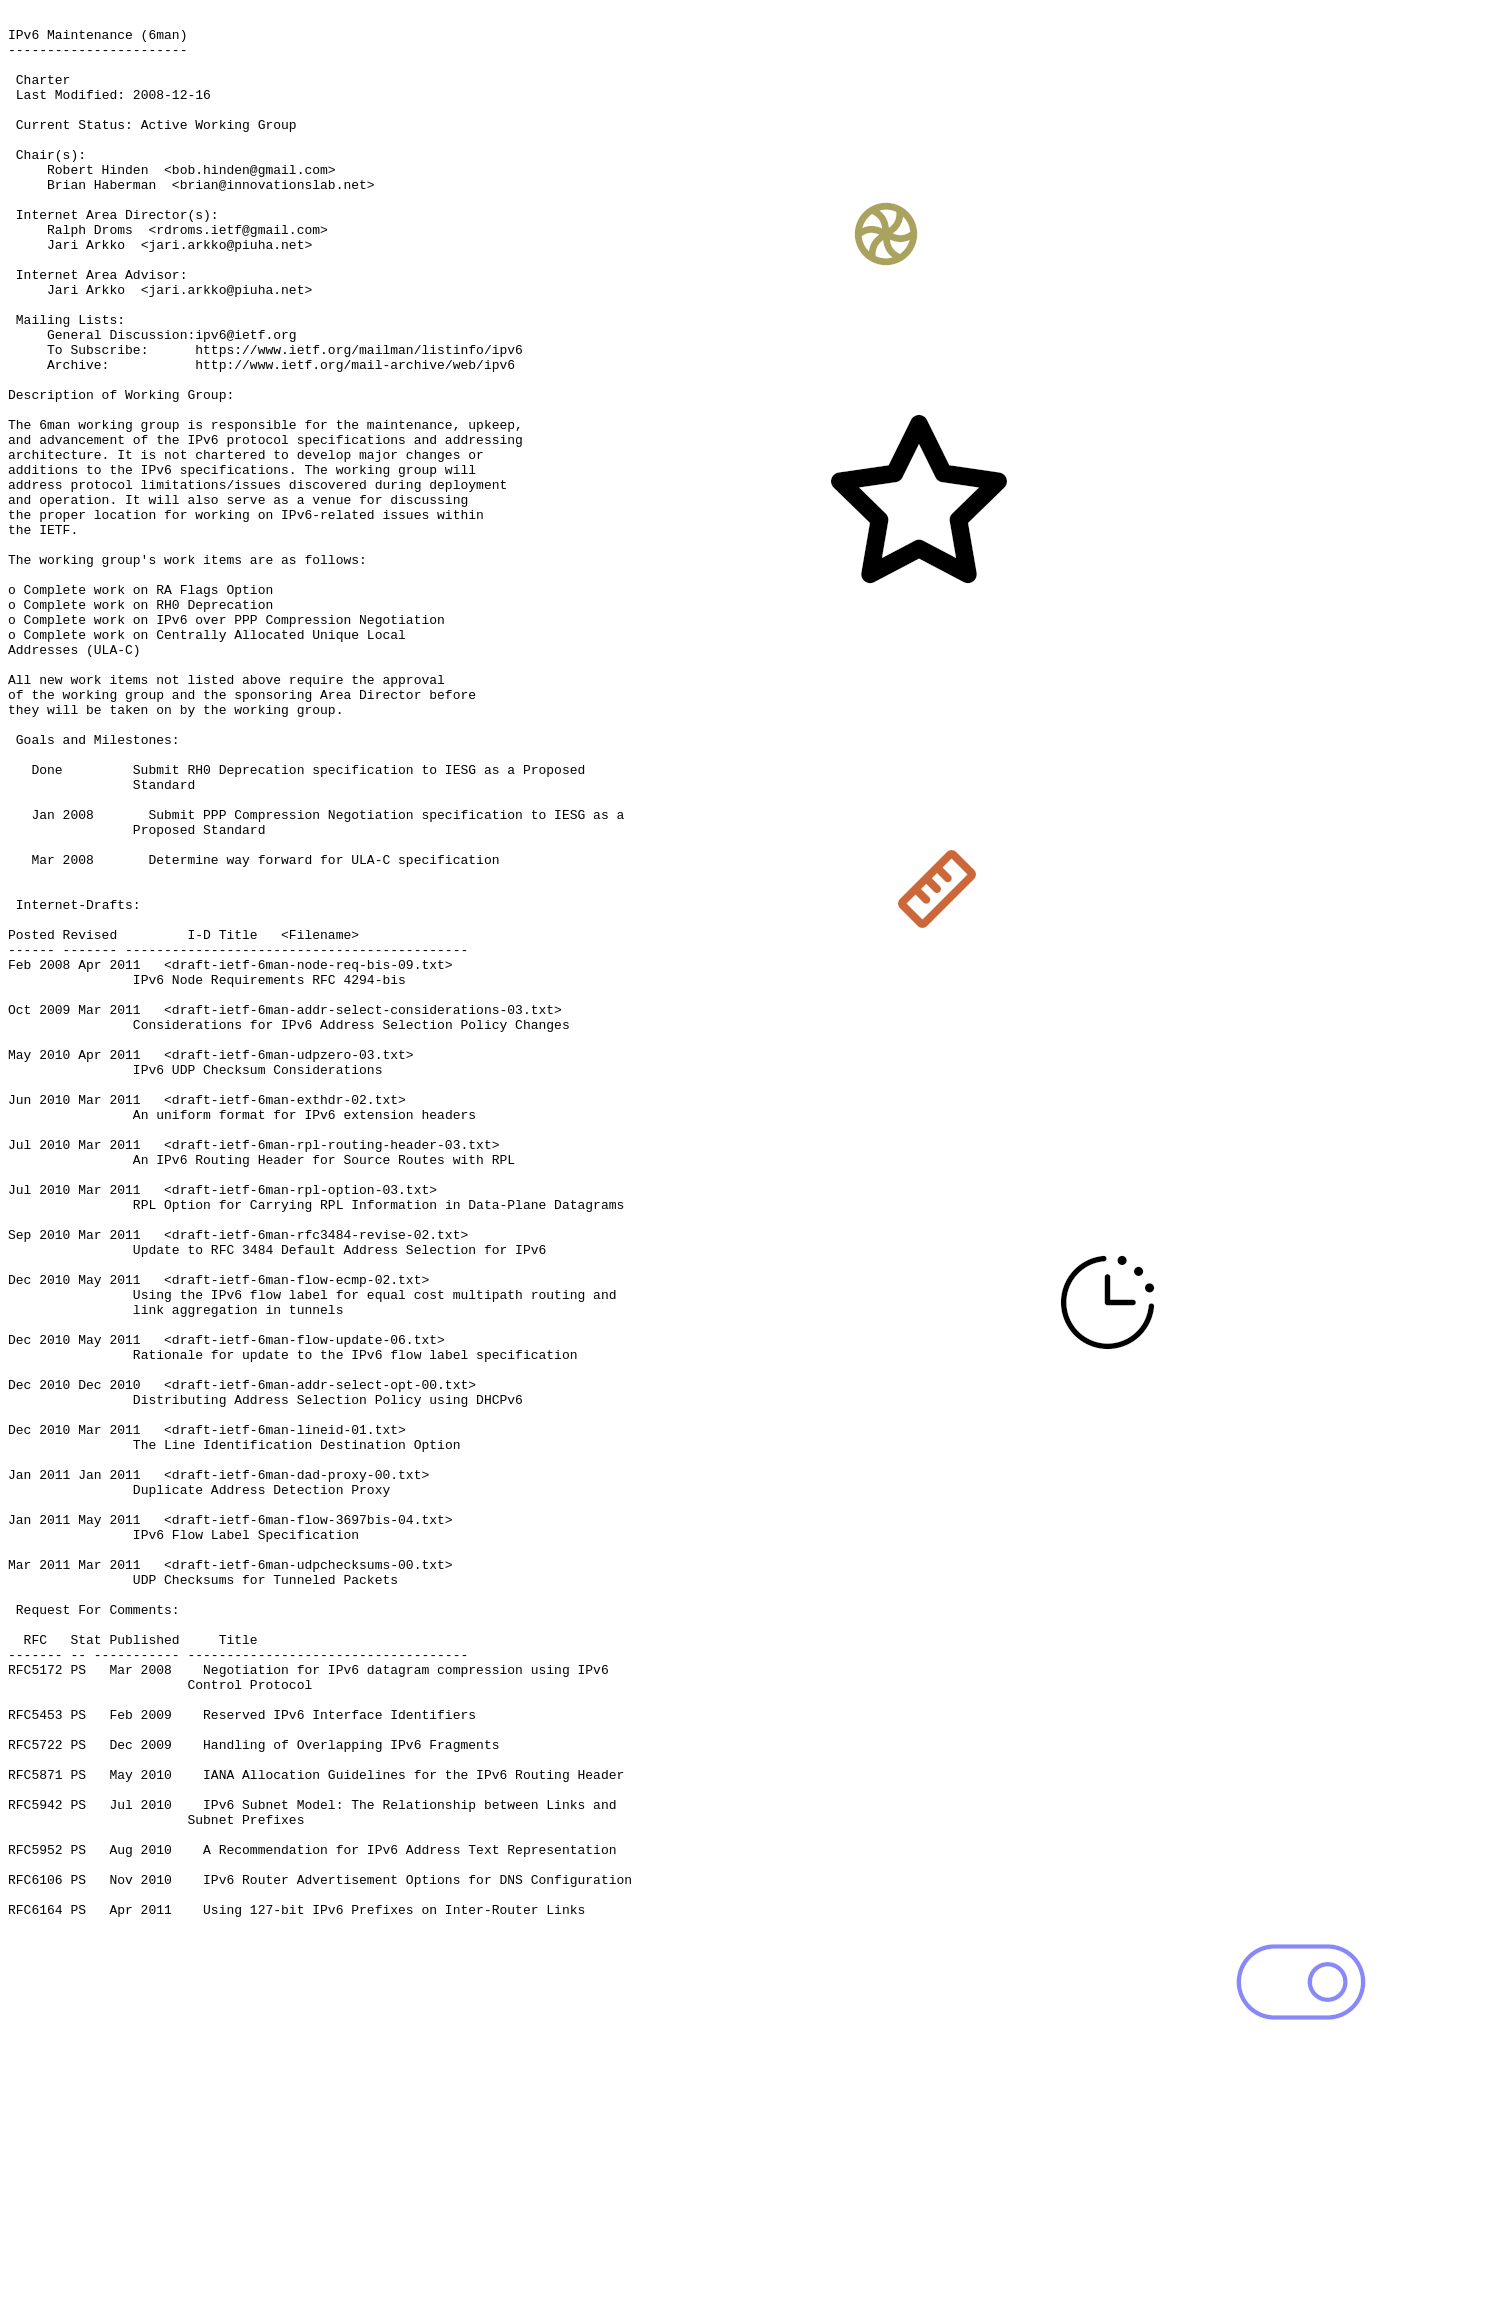  What do you see at coordinates (937, 889) in the screenshot?
I see `access measurement tools` at bounding box center [937, 889].